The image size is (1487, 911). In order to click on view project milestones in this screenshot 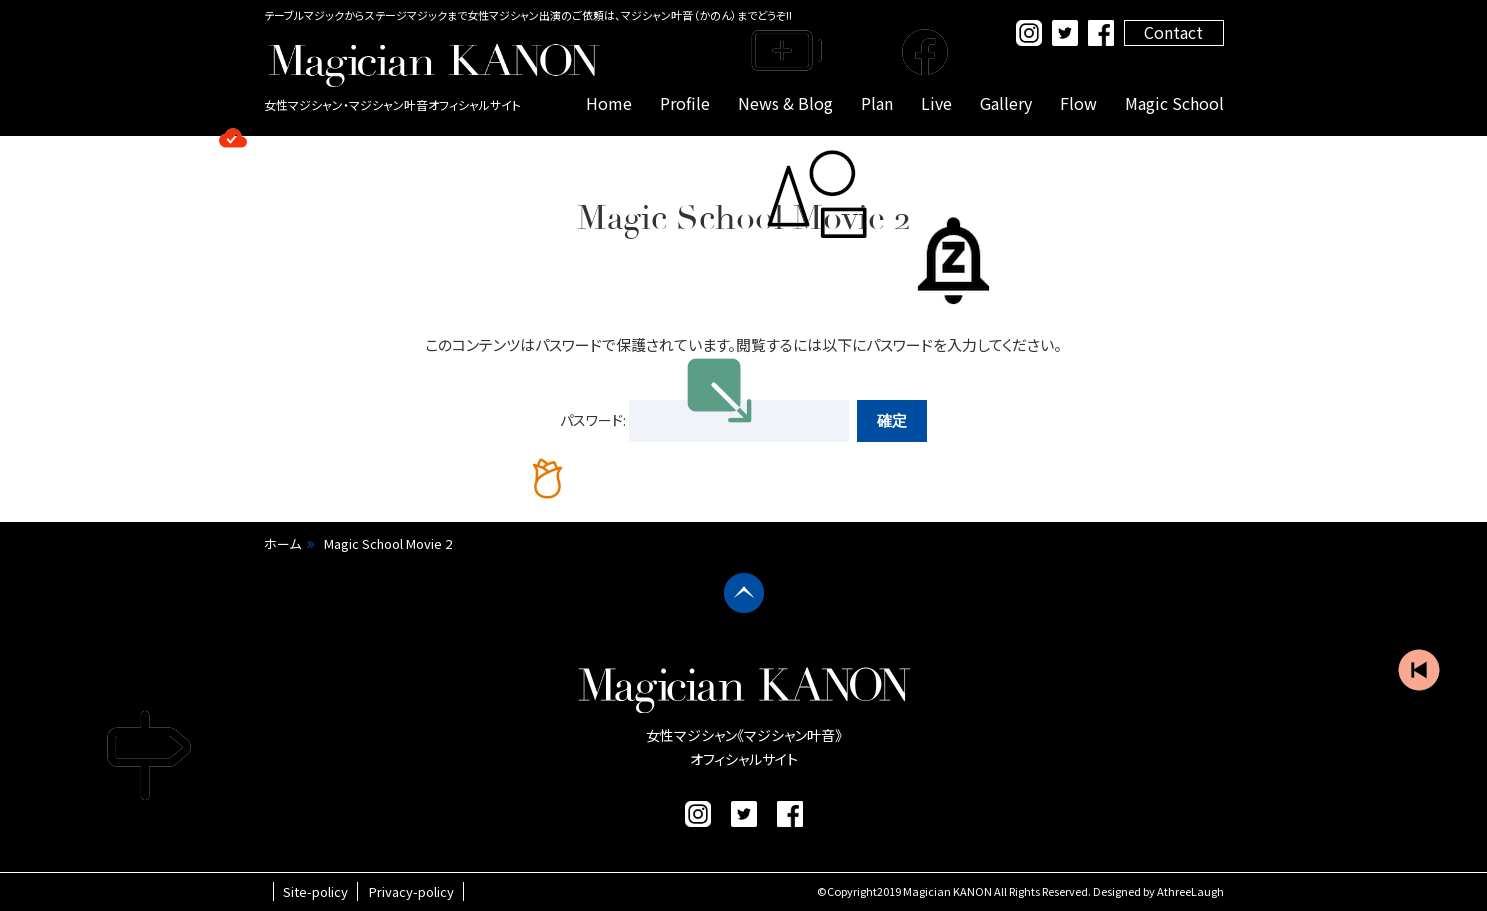, I will do `click(146, 755)`.